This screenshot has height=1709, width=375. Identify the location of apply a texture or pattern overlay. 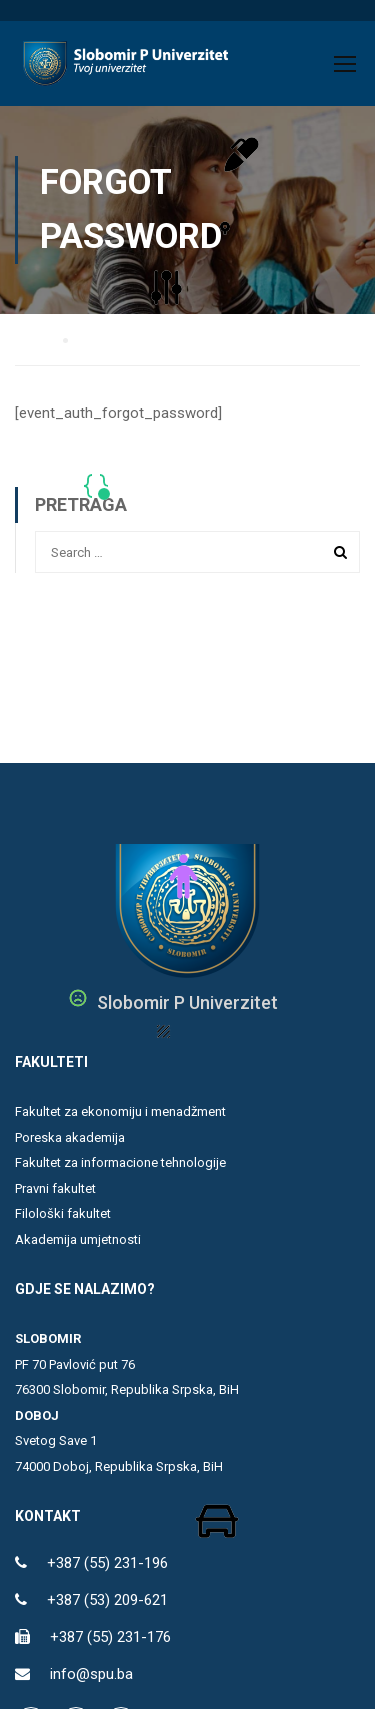
(163, 1031).